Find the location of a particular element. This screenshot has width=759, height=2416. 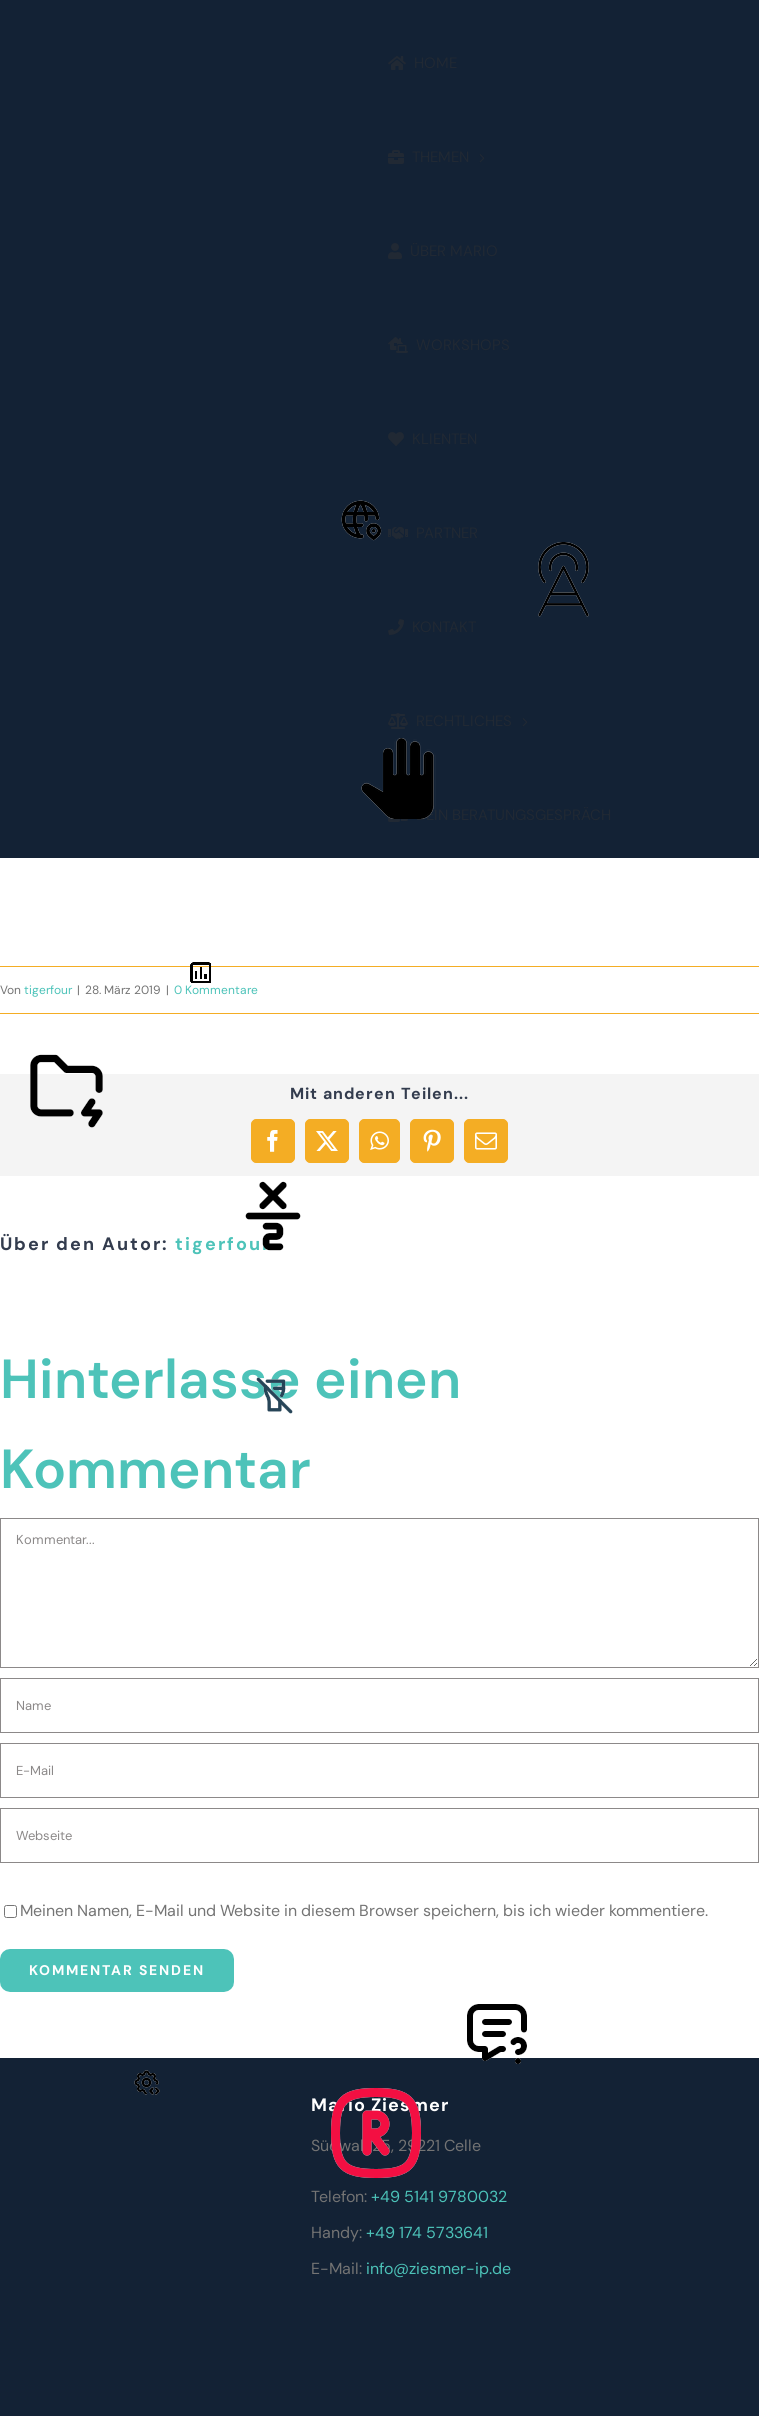

access power-related files or settings is located at coordinates (66, 1087).